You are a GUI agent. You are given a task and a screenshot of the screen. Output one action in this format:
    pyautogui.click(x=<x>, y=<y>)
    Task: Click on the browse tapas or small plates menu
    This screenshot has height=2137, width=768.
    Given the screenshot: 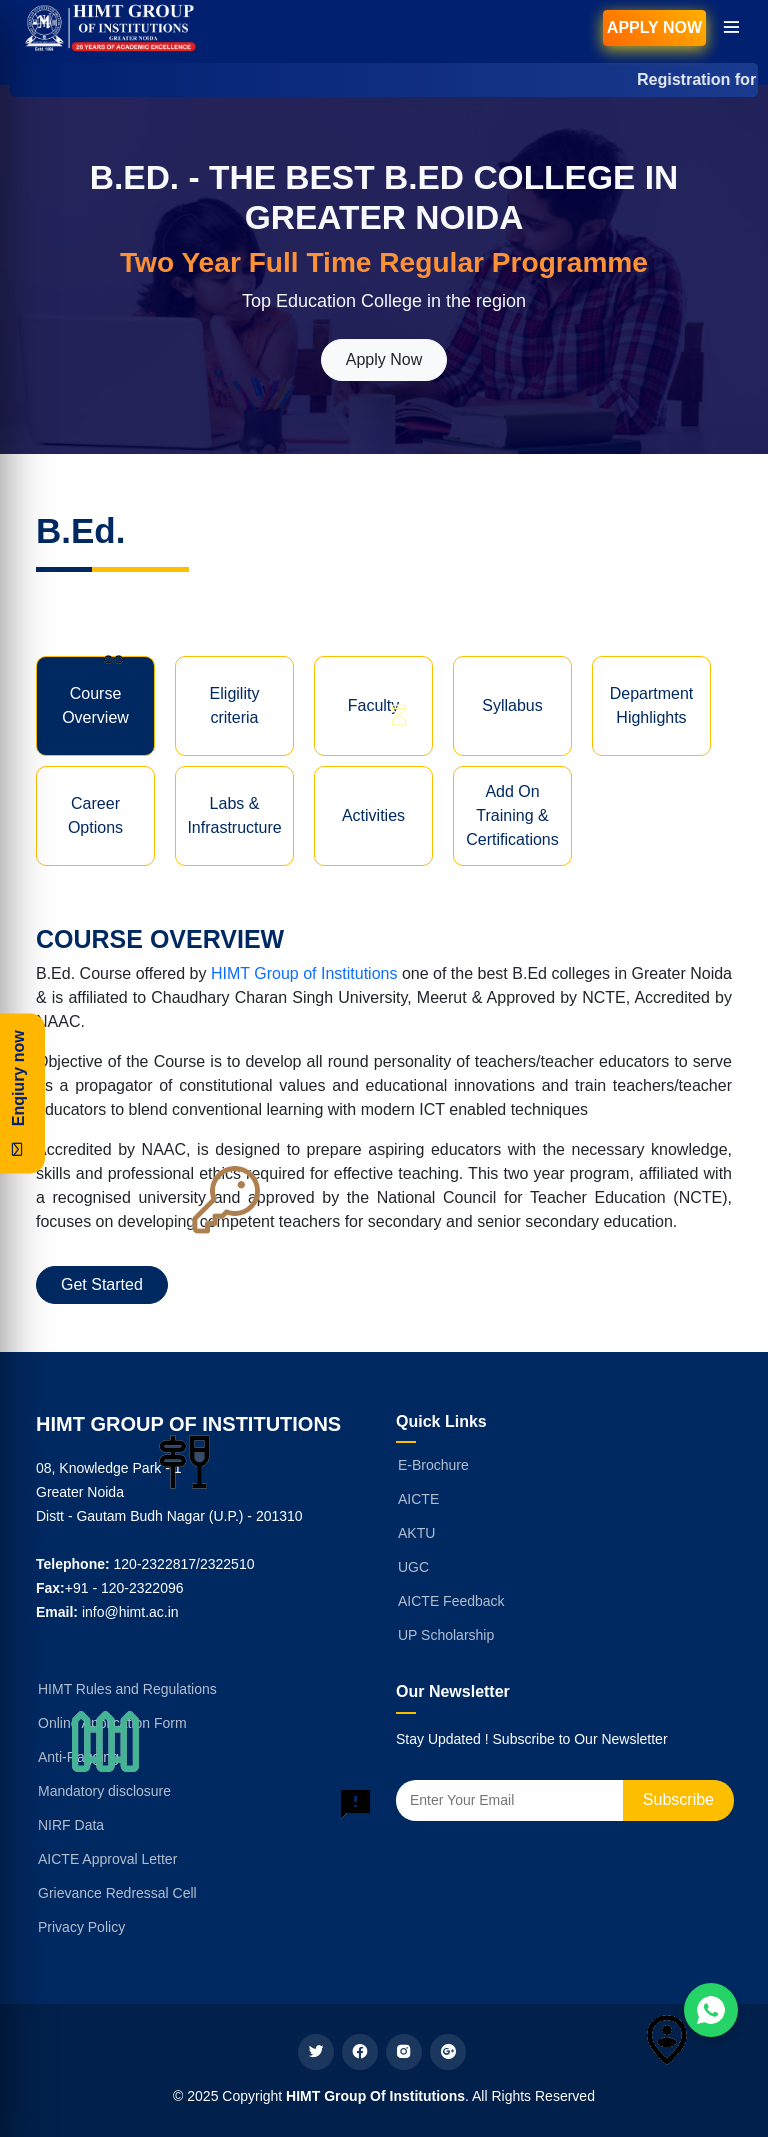 What is the action you would take?
    pyautogui.click(x=185, y=1462)
    